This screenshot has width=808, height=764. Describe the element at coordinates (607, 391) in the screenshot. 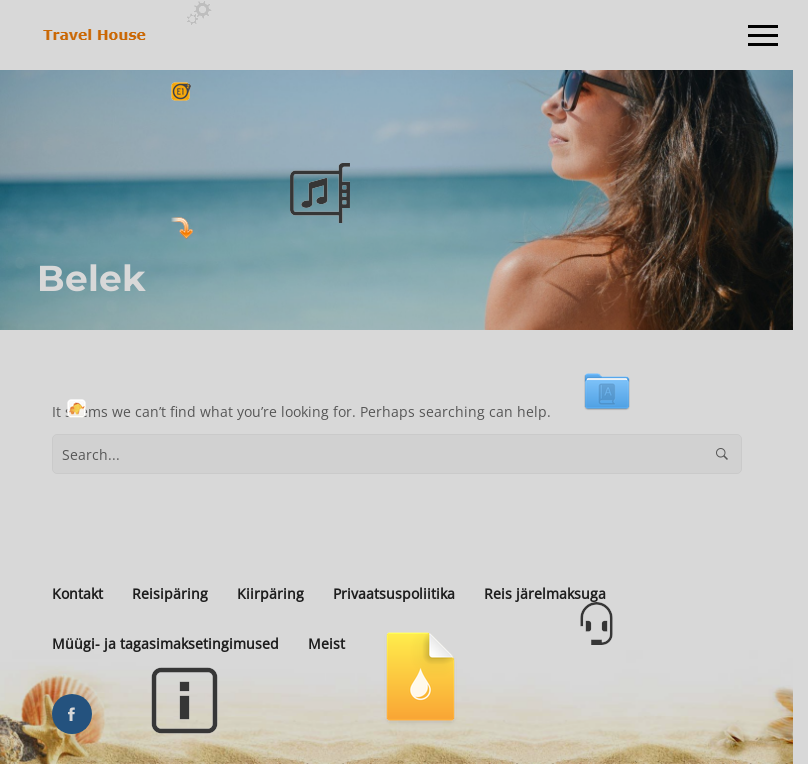

I see `open typography or font-related files folder` at that location.